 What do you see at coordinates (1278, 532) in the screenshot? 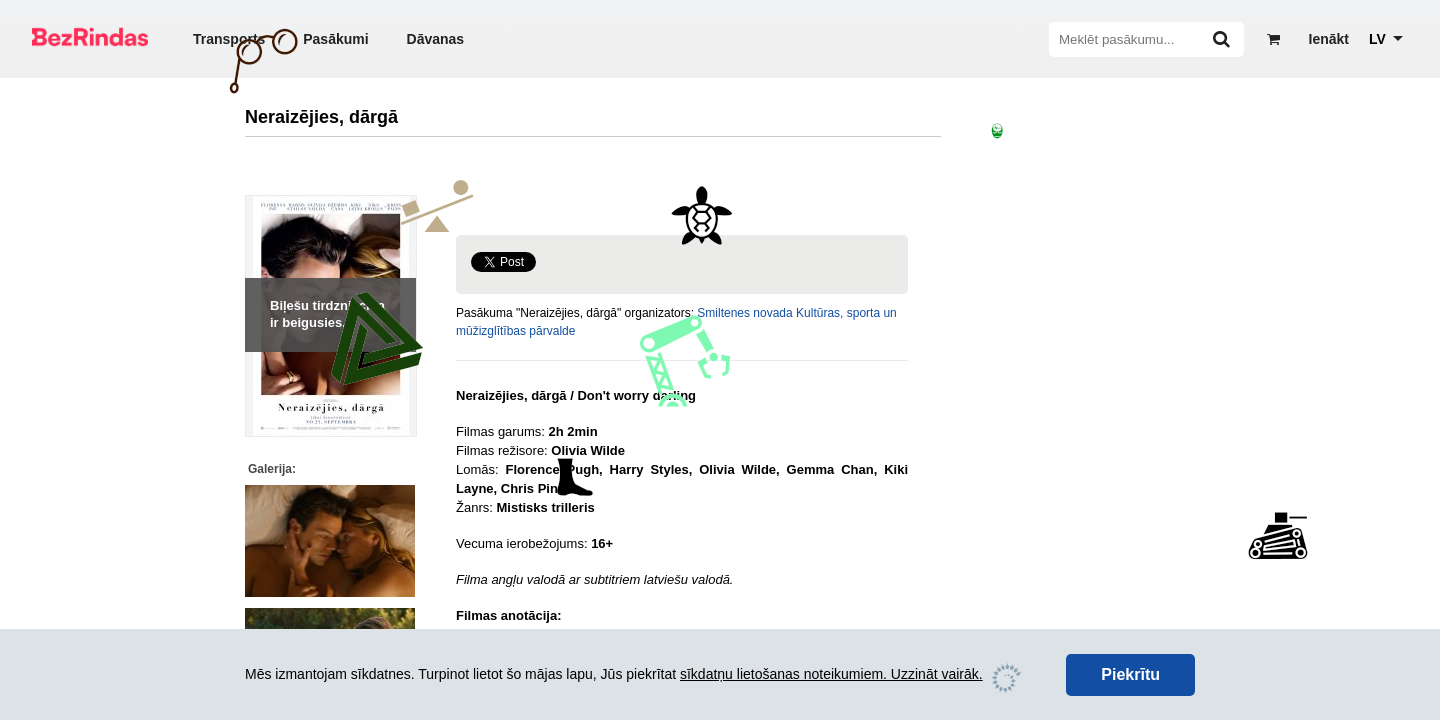
I see `select a tank unit in a strategy game` at bounding box center [1278, 532].